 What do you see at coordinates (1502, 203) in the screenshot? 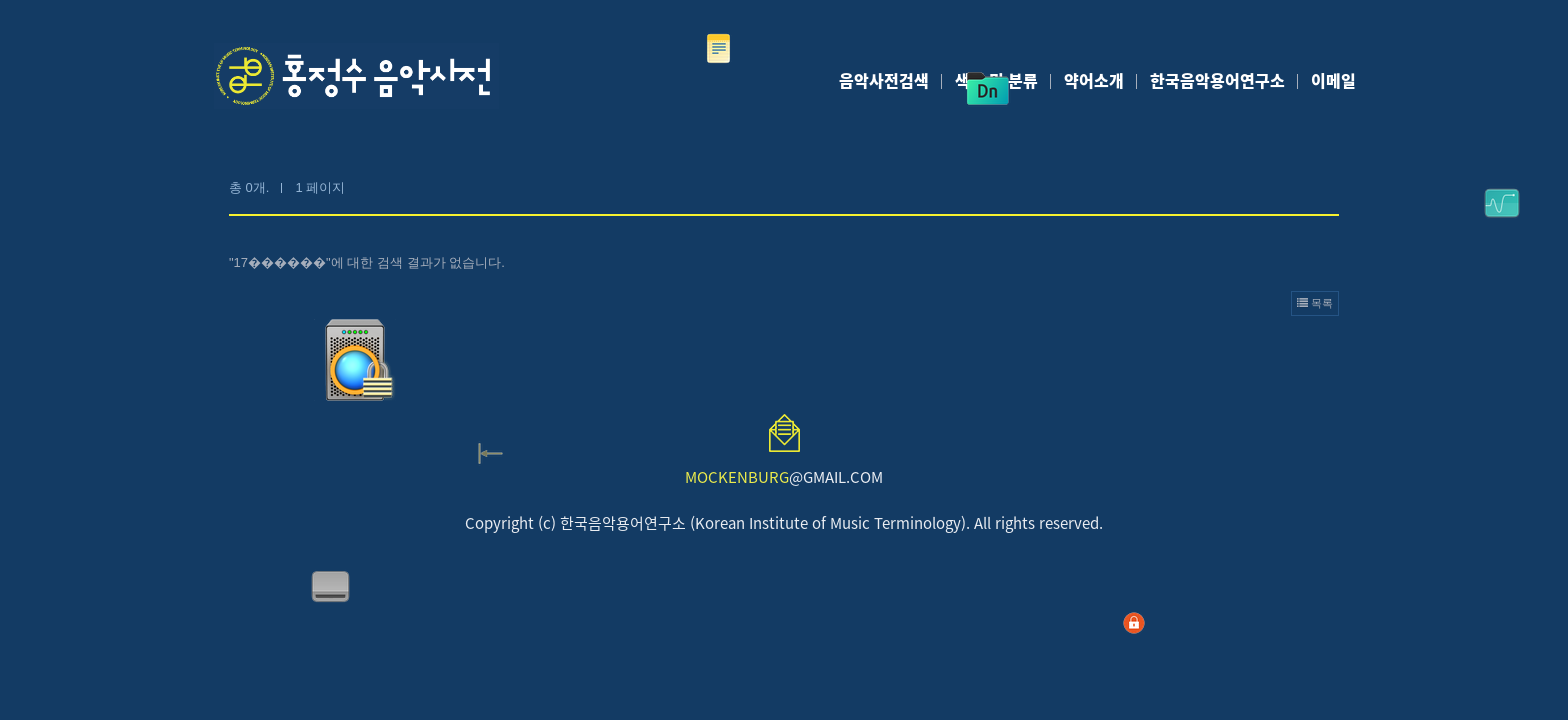
I see `open psensor temperature monitoring app` at bounding box center [1502, 203].